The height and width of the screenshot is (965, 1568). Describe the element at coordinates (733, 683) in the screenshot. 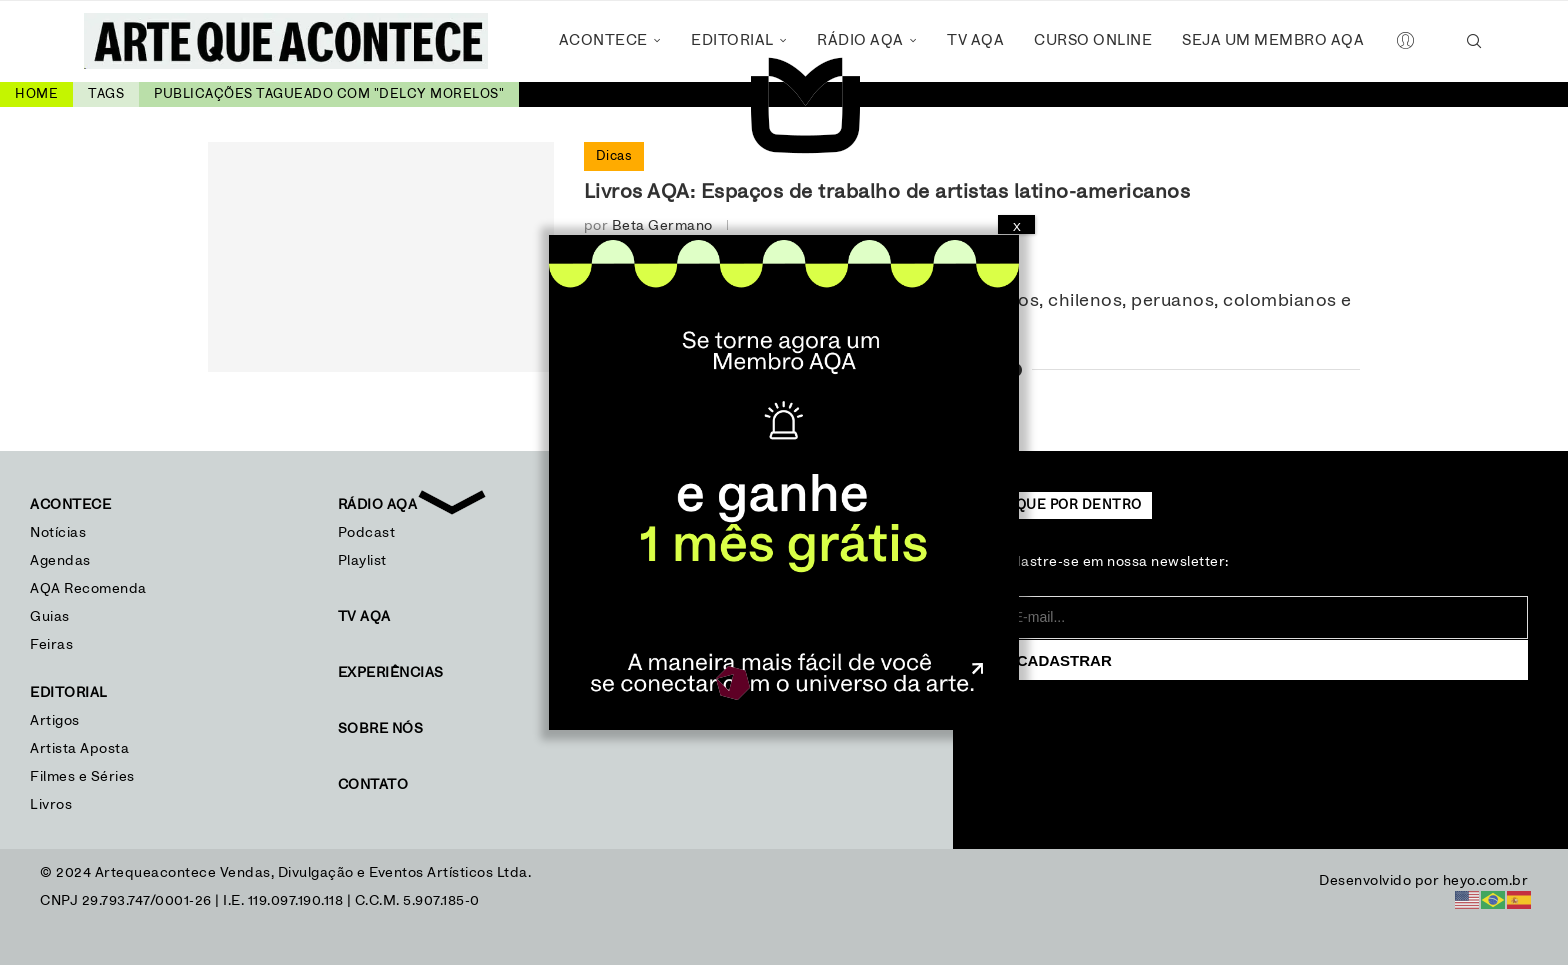

I see `crystal programming language logo` at that location.